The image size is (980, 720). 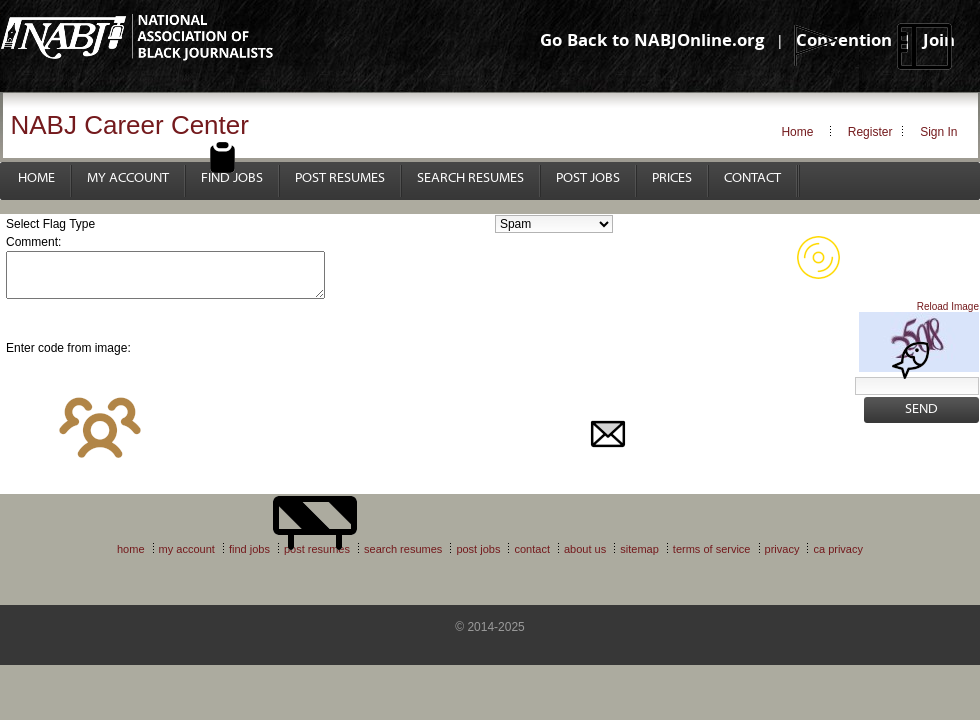 I want to click on flag or bookmark an item, so click(x=811, y=45).